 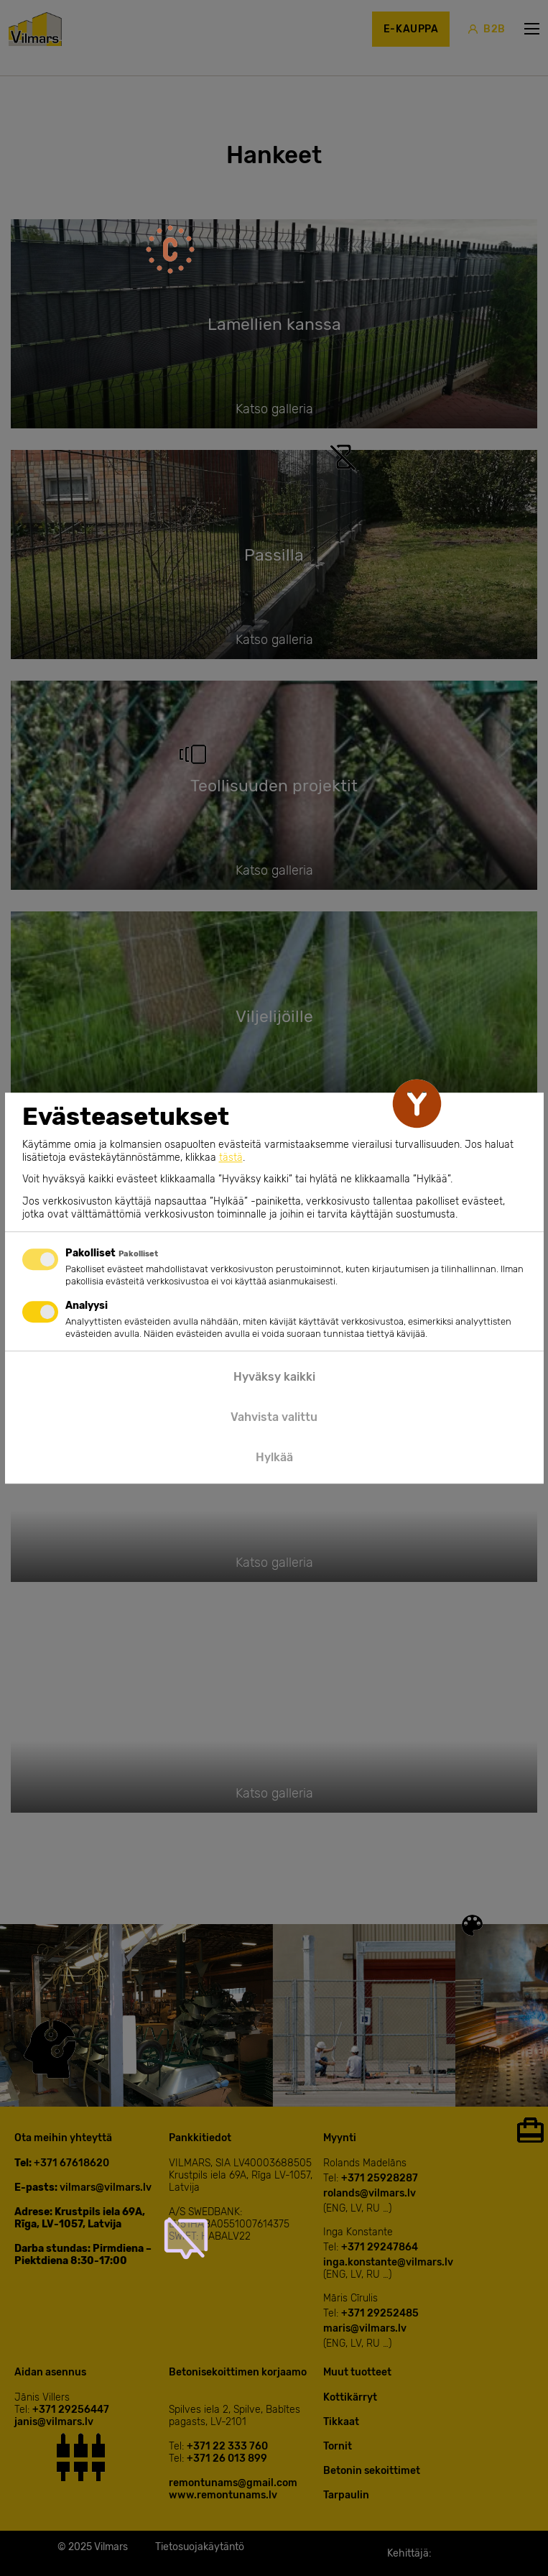 I want to click on view version history, so click(x=192, y=754).